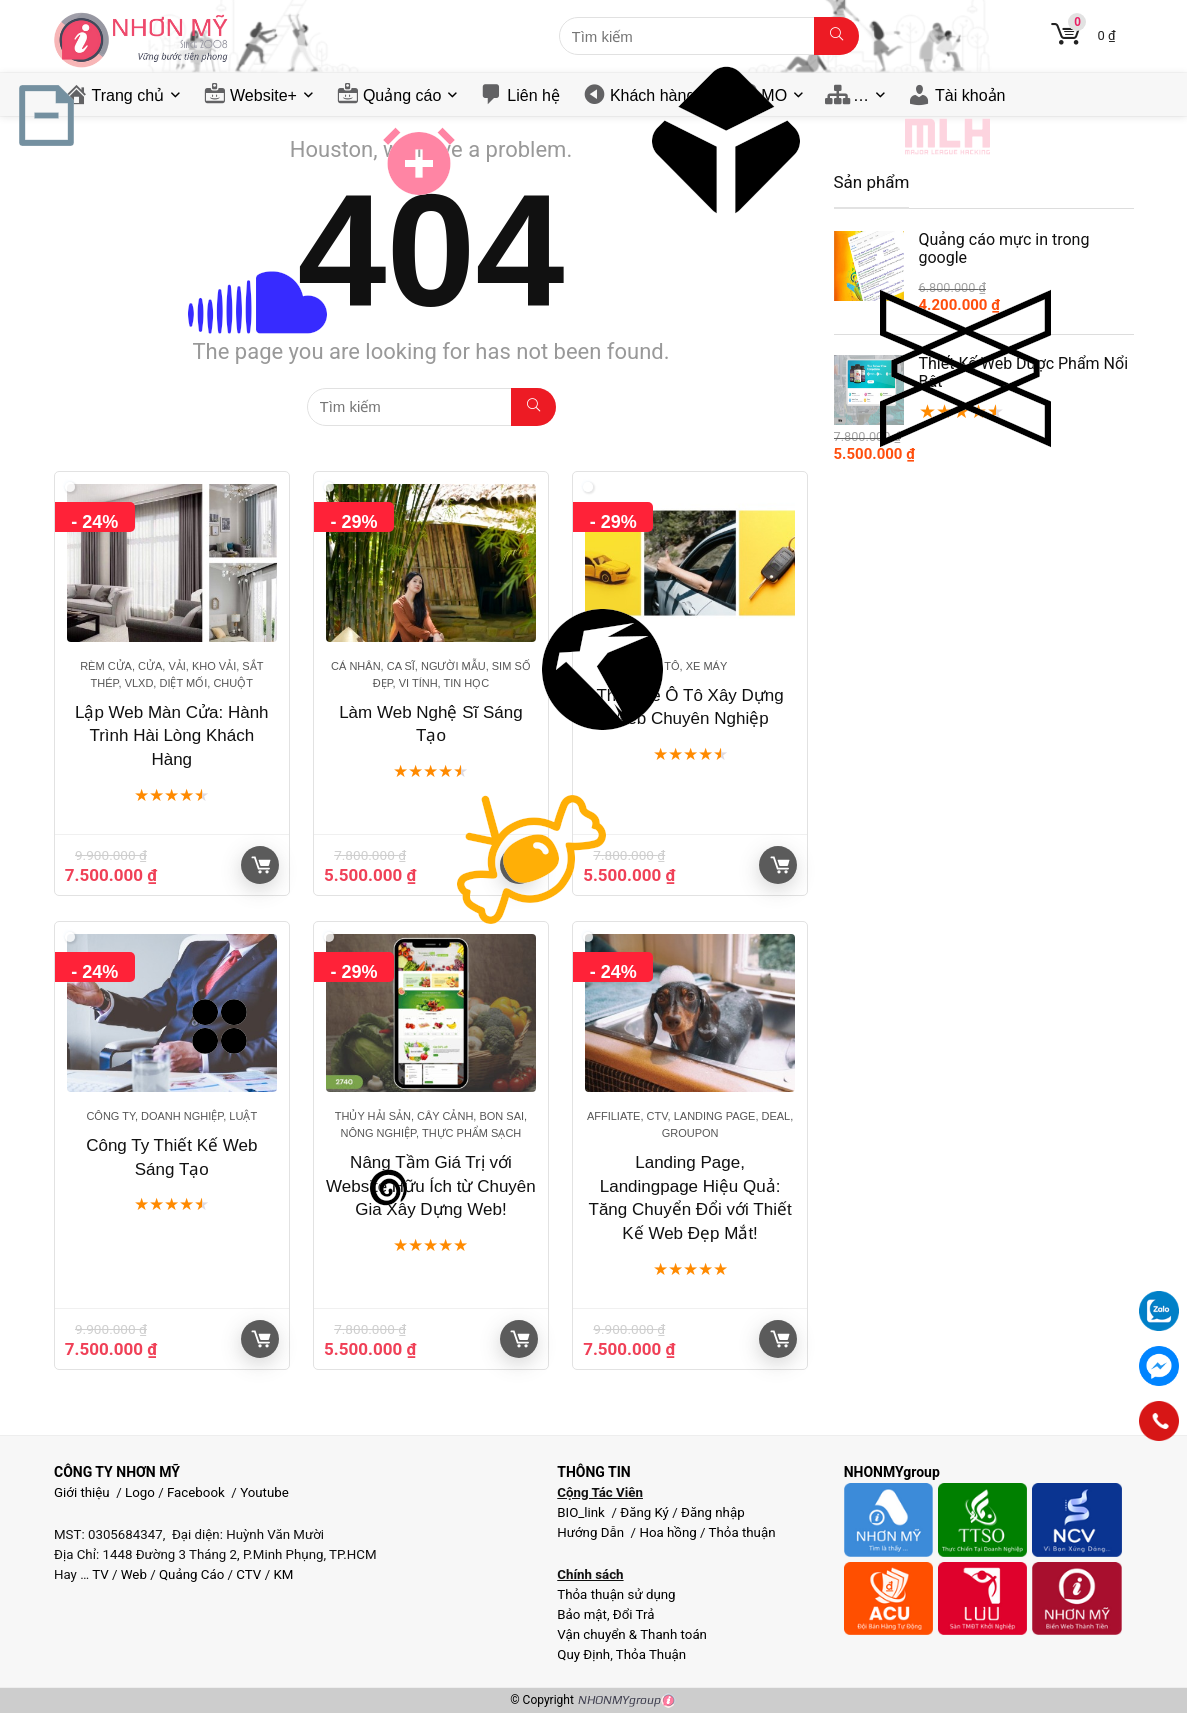  What do you see at coordinates (257, 302) in the screenshot?
I see `open SoundCloud app` at bounding box center [257, 302].